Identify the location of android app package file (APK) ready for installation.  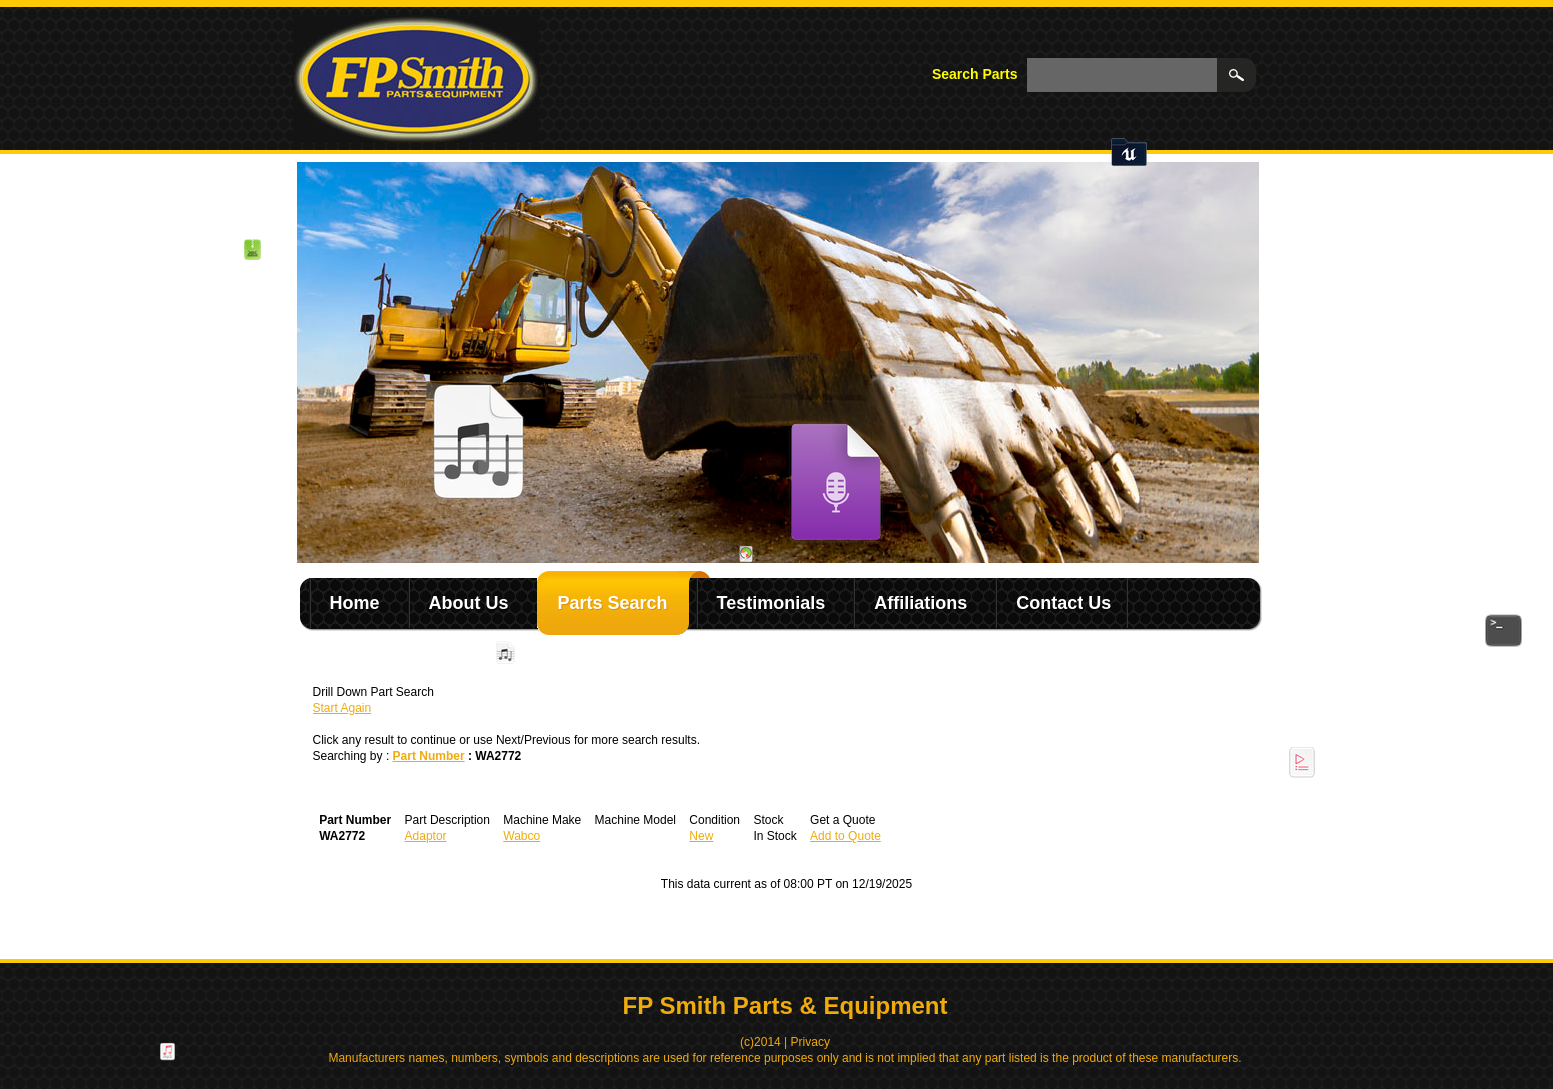
(252, 249).